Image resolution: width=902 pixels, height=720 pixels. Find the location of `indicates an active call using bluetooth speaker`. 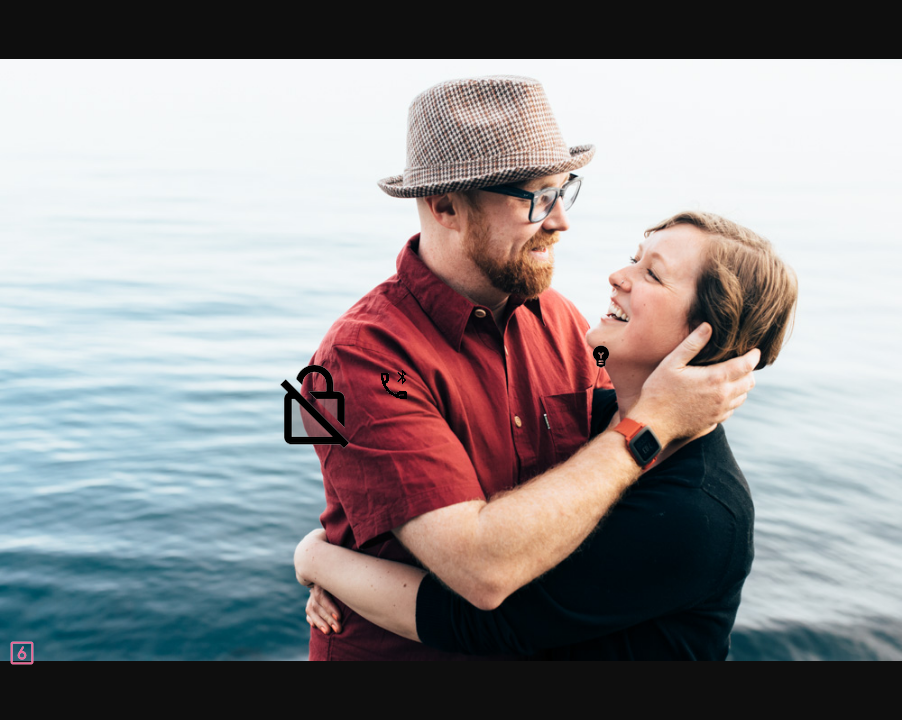

indicates an active call using bluetooth speaker is located at coordinates (394, 386).